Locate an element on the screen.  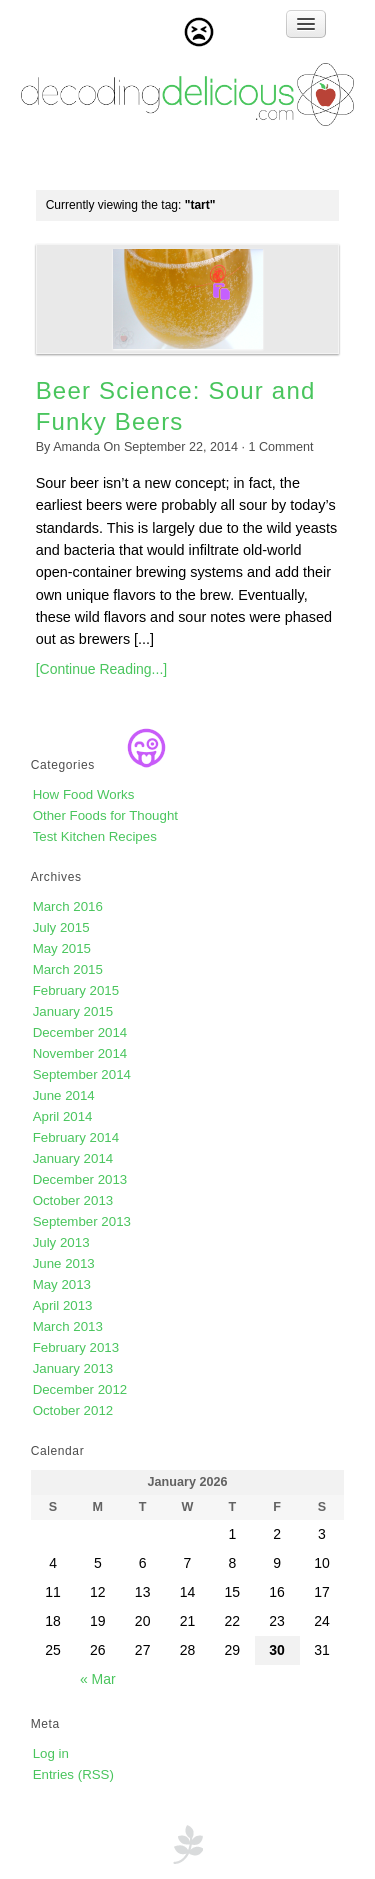
indicates user fatigue or exhaustion status is located at coordinates (199, 32).